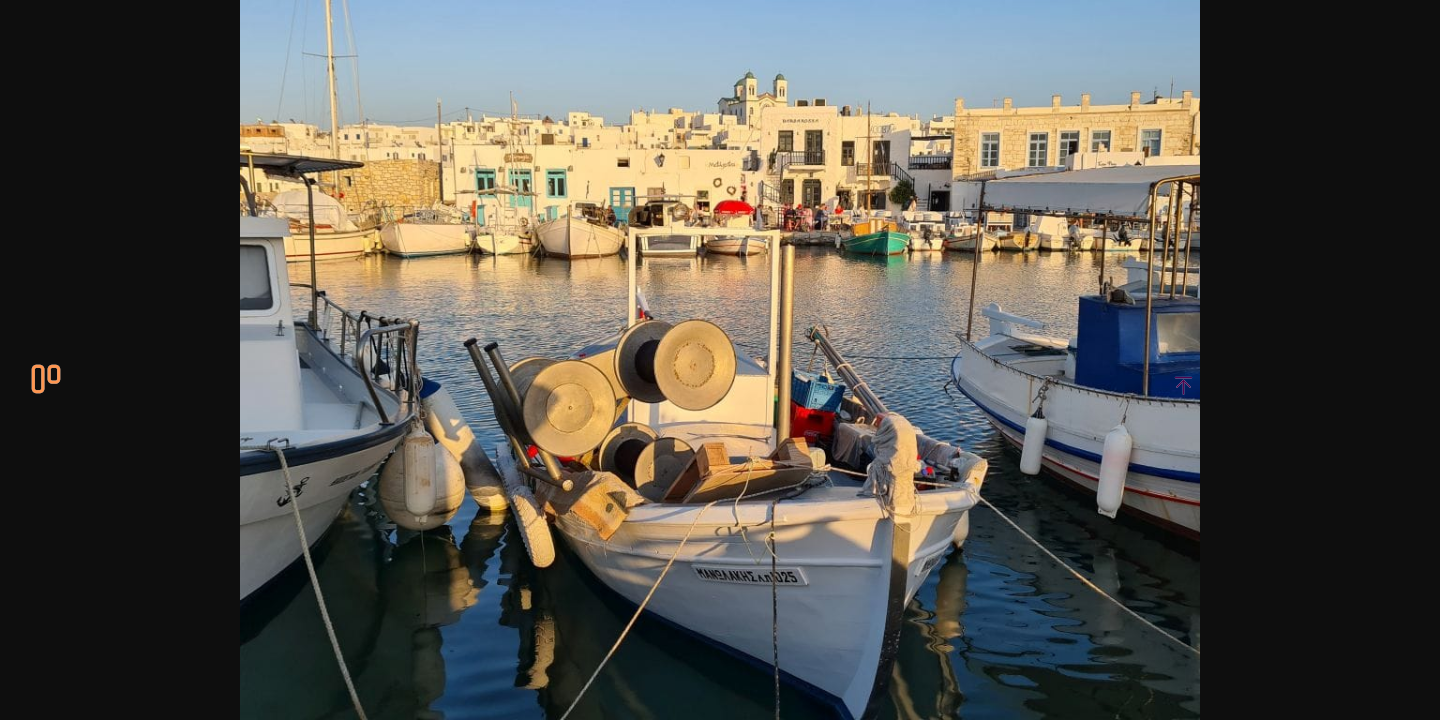 This screenshot has height=720, width=1440. Describe the element at coordinates (1183, 385) in the screenshot. I see `scroll to top of page` at that location.